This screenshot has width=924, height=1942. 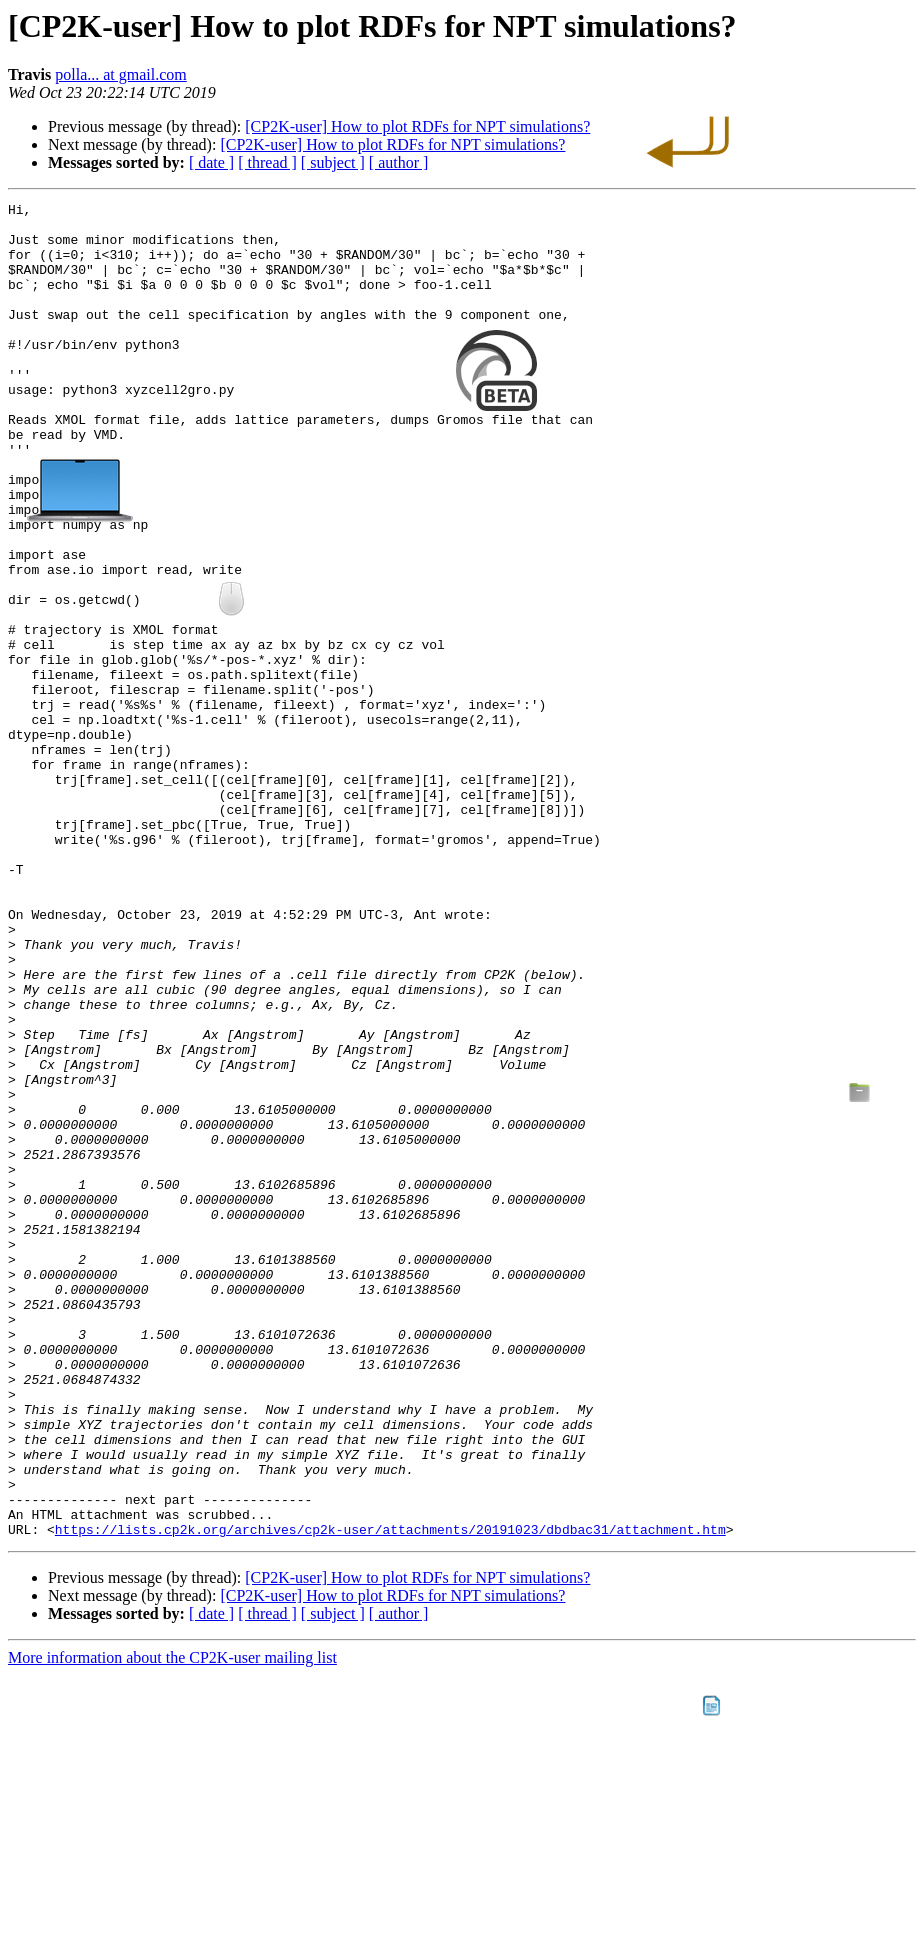 I want to click on reply to all recipients of an email, so click(x=686, y=141).